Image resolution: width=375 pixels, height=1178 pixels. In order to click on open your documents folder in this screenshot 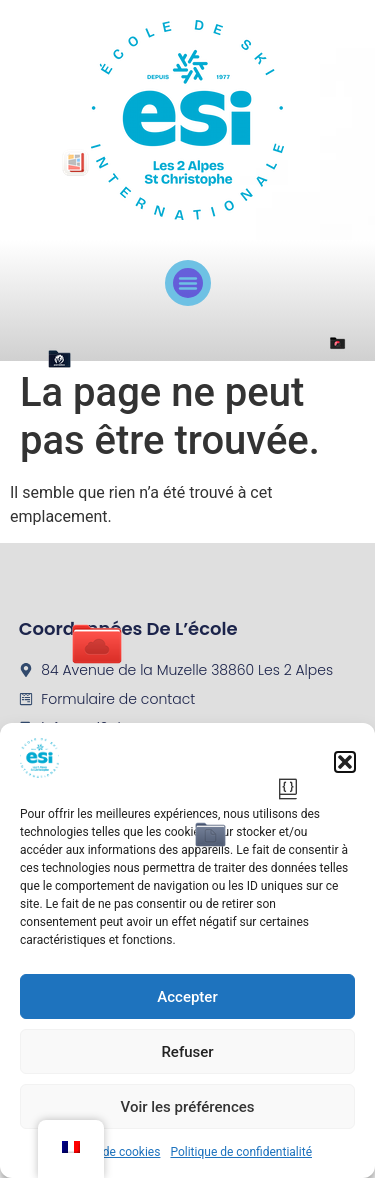, I will do `click(210, 834)`.